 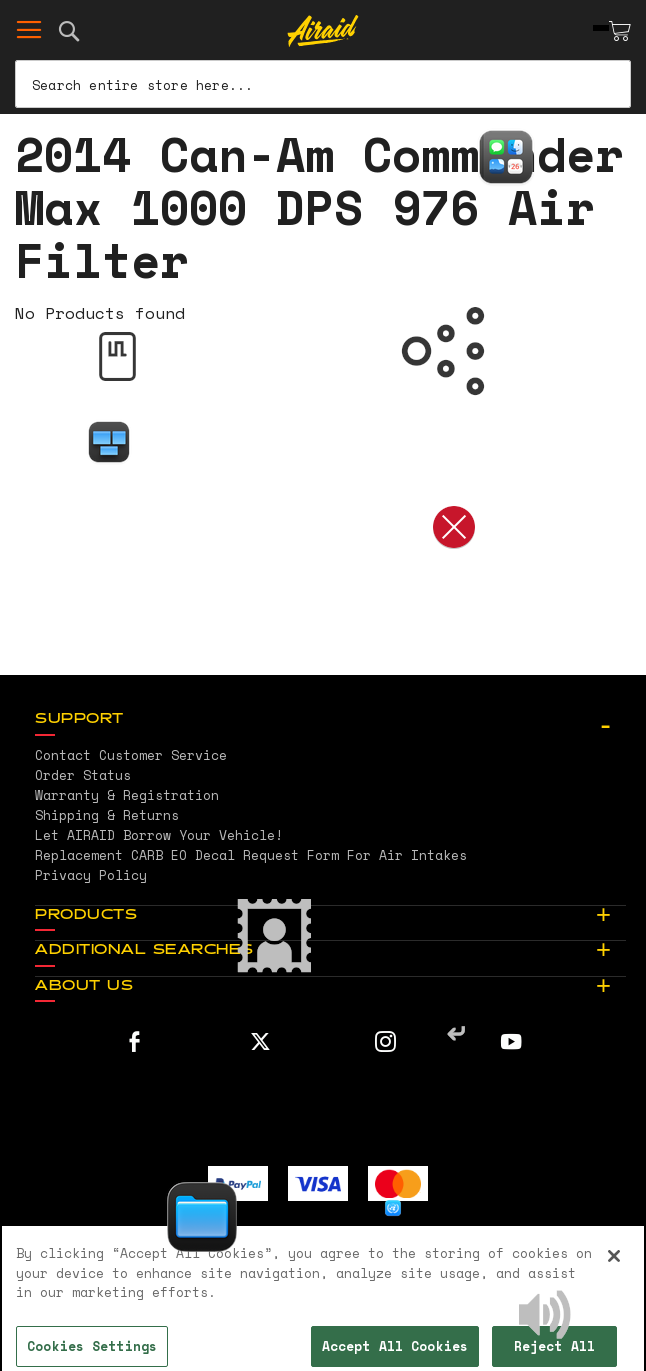 What do you see at coordinates (443, 354) in the screenshot?
I see `track or monitor folder activity` at bounding box center [443, 354].